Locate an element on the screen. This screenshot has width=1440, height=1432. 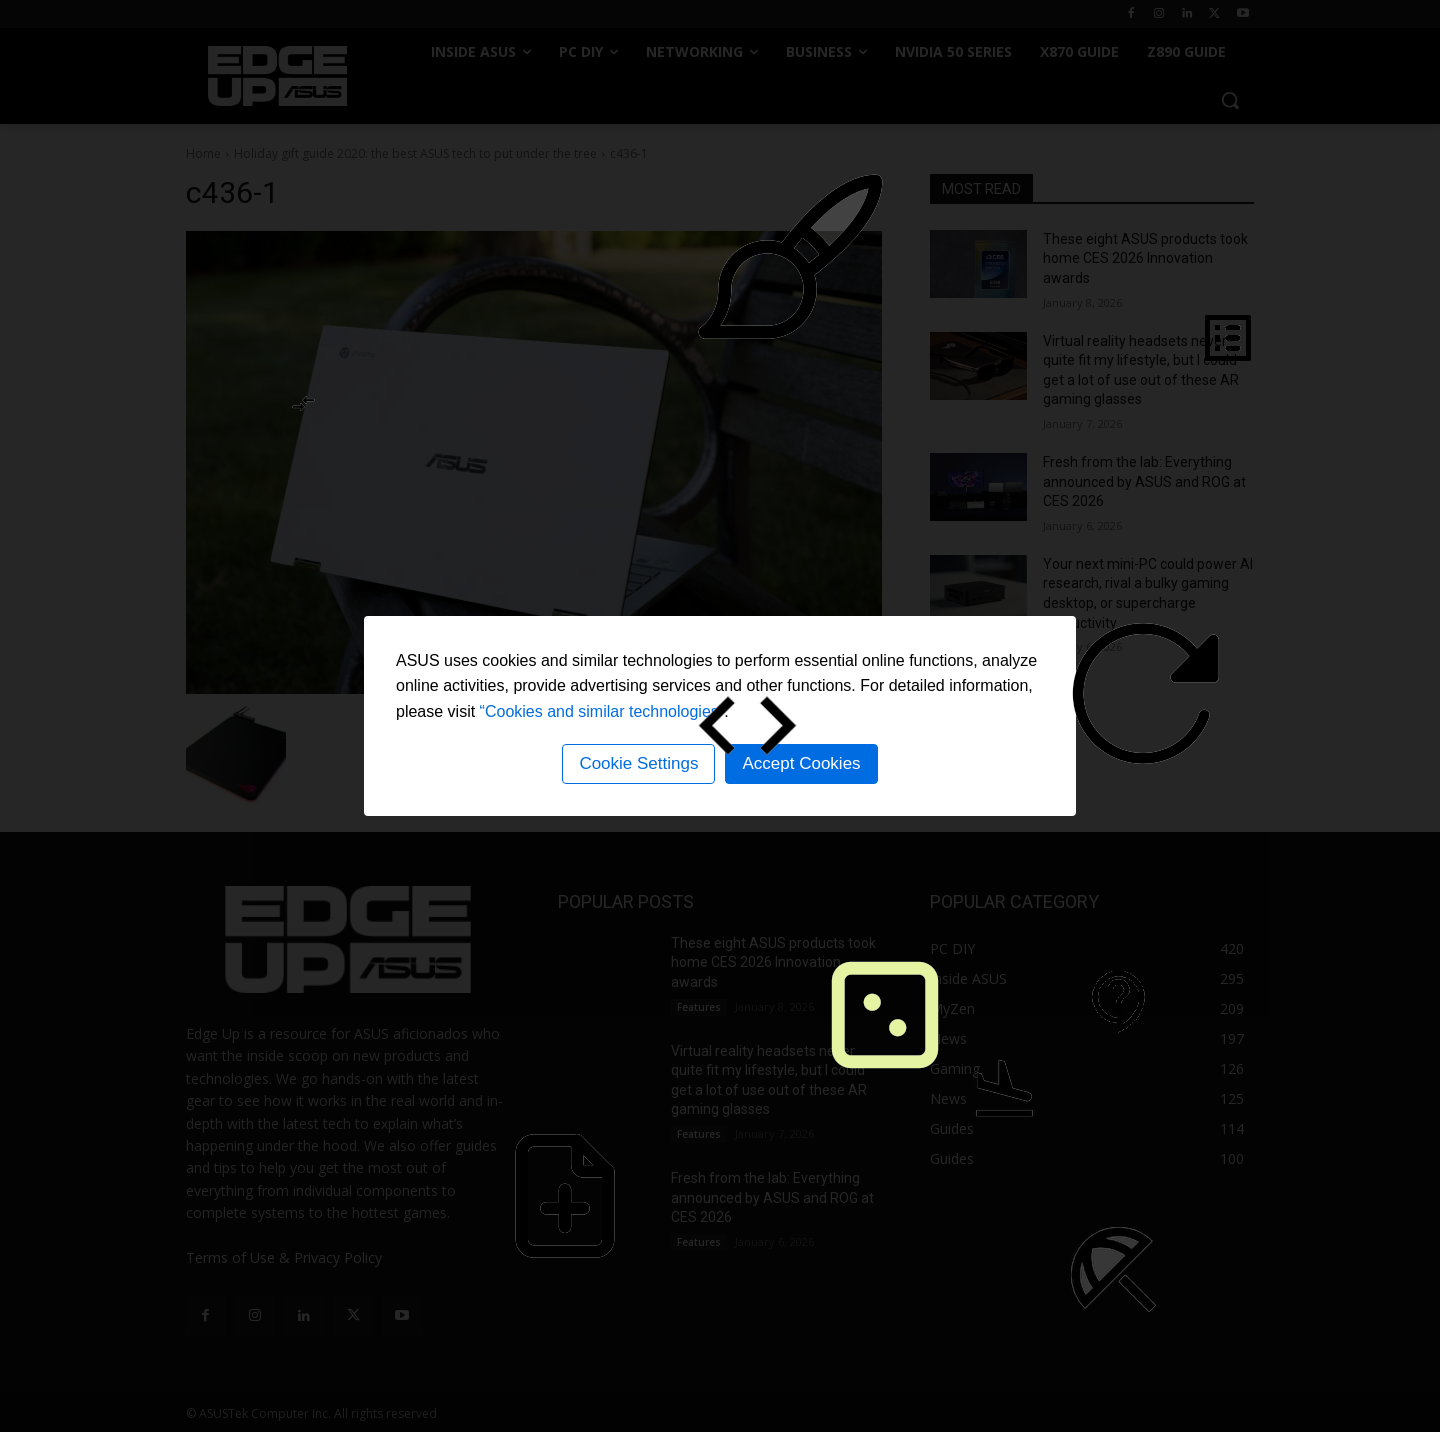
view list details or items is located at coordinates (1228, 338).